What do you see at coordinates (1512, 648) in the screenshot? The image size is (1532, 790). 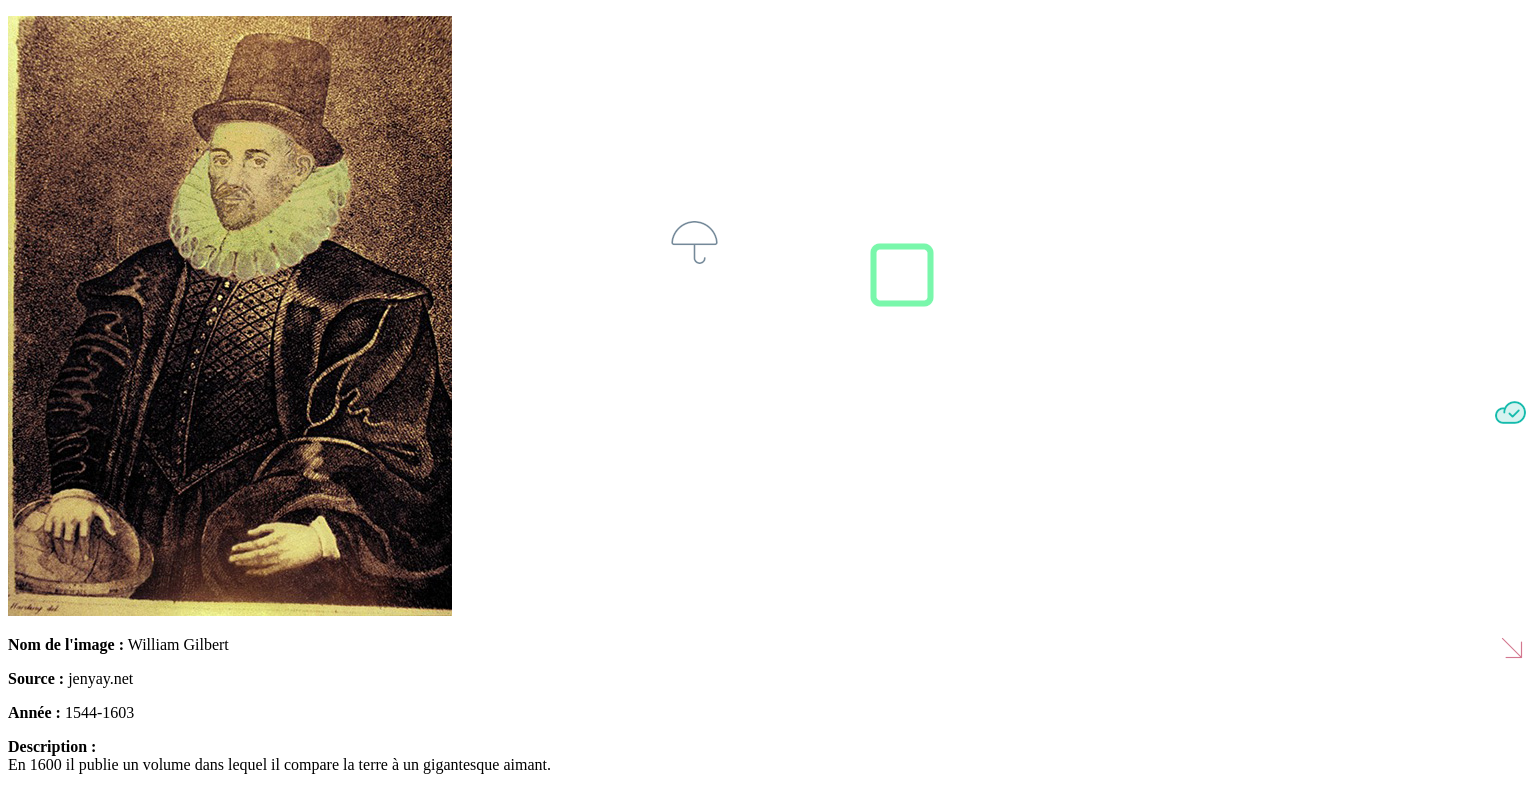 I see `navigate to the next item diagonally` at bounding box center [1512, 648].